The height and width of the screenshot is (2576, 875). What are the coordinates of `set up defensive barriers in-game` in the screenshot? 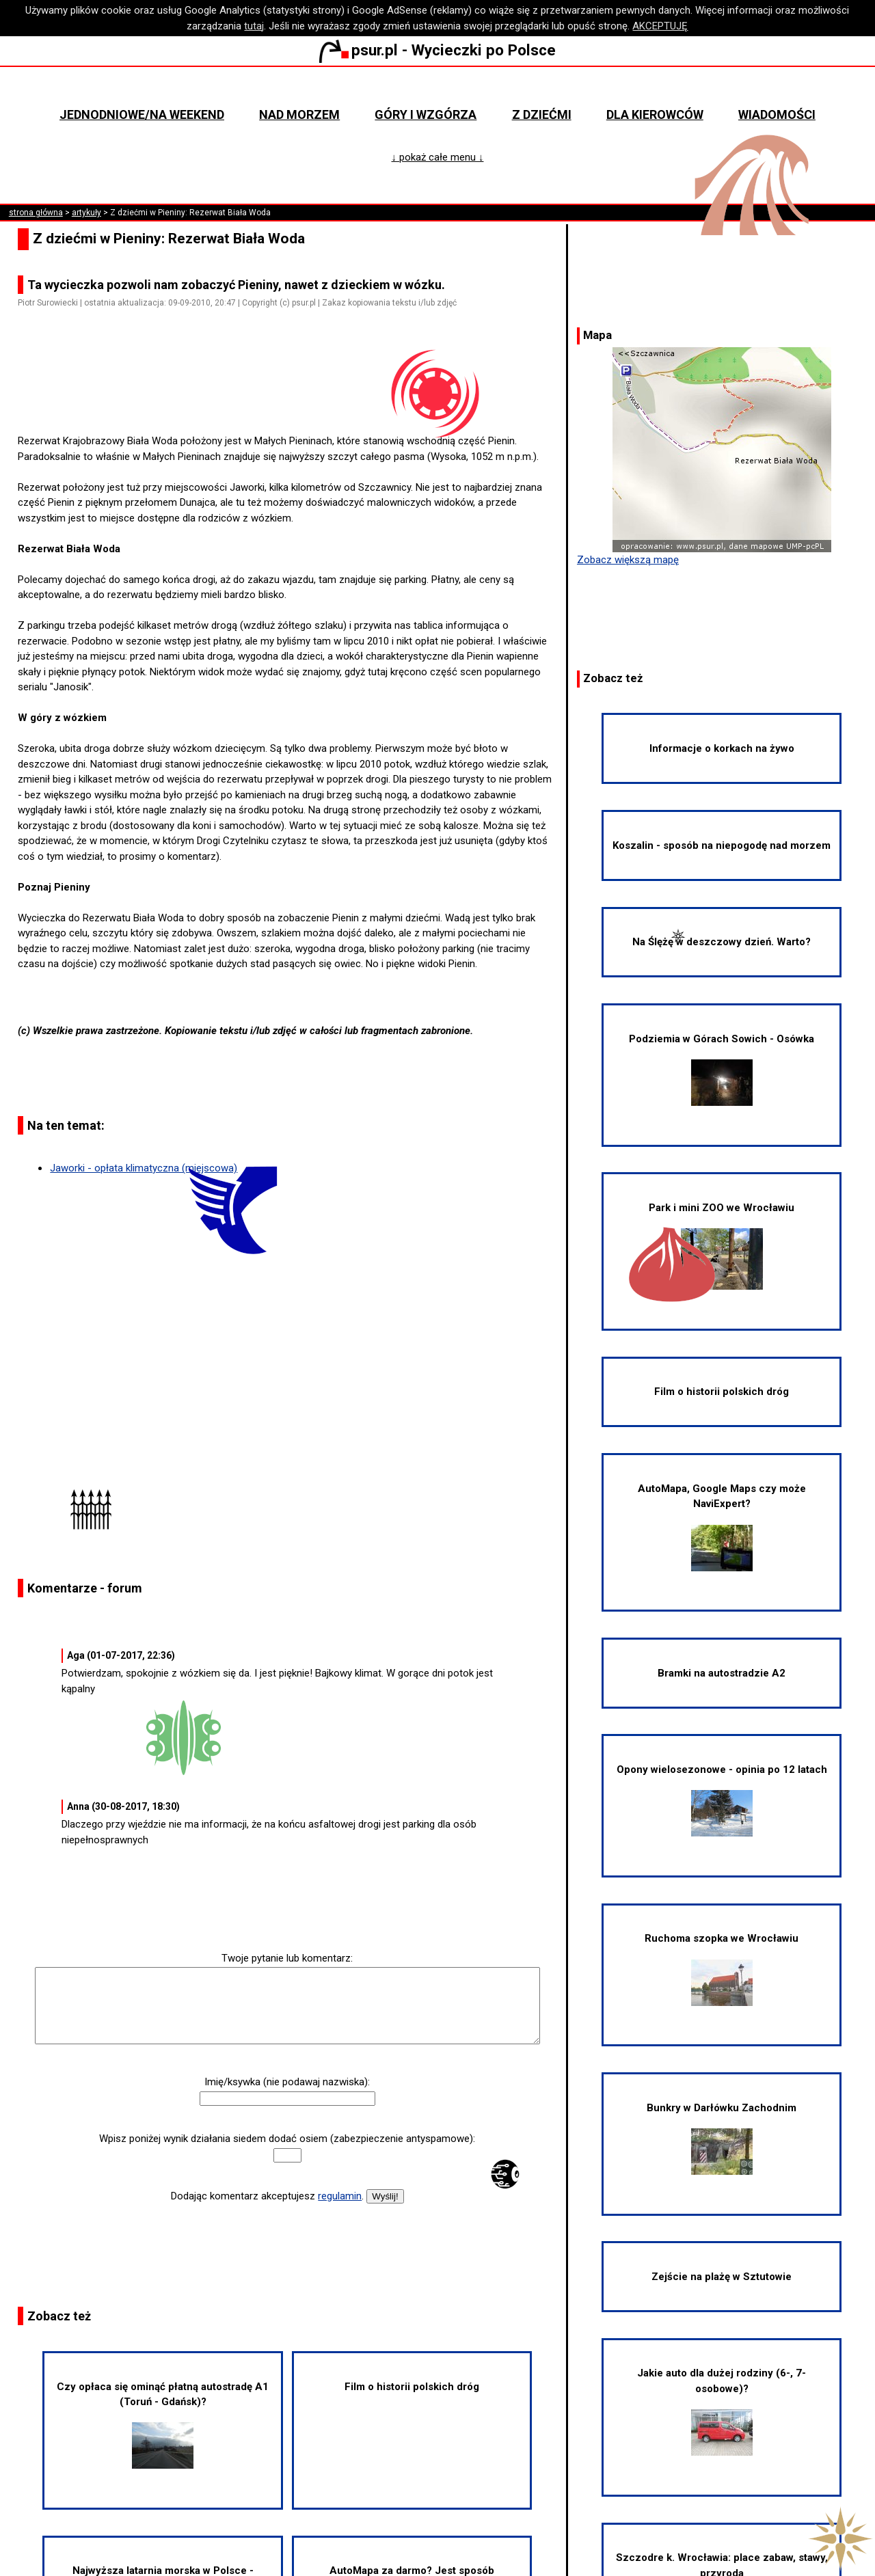 It's located at (91, 1509).